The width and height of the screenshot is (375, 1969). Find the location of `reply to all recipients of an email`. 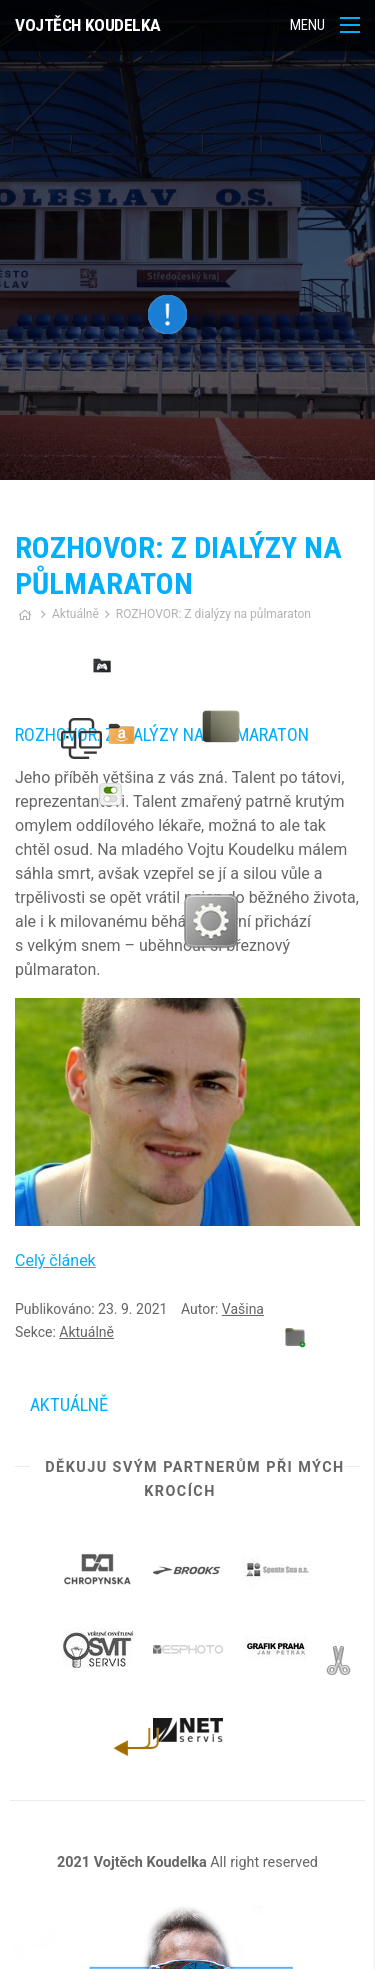

reply to all recipients of an email is located at coordinates (135, 1738).